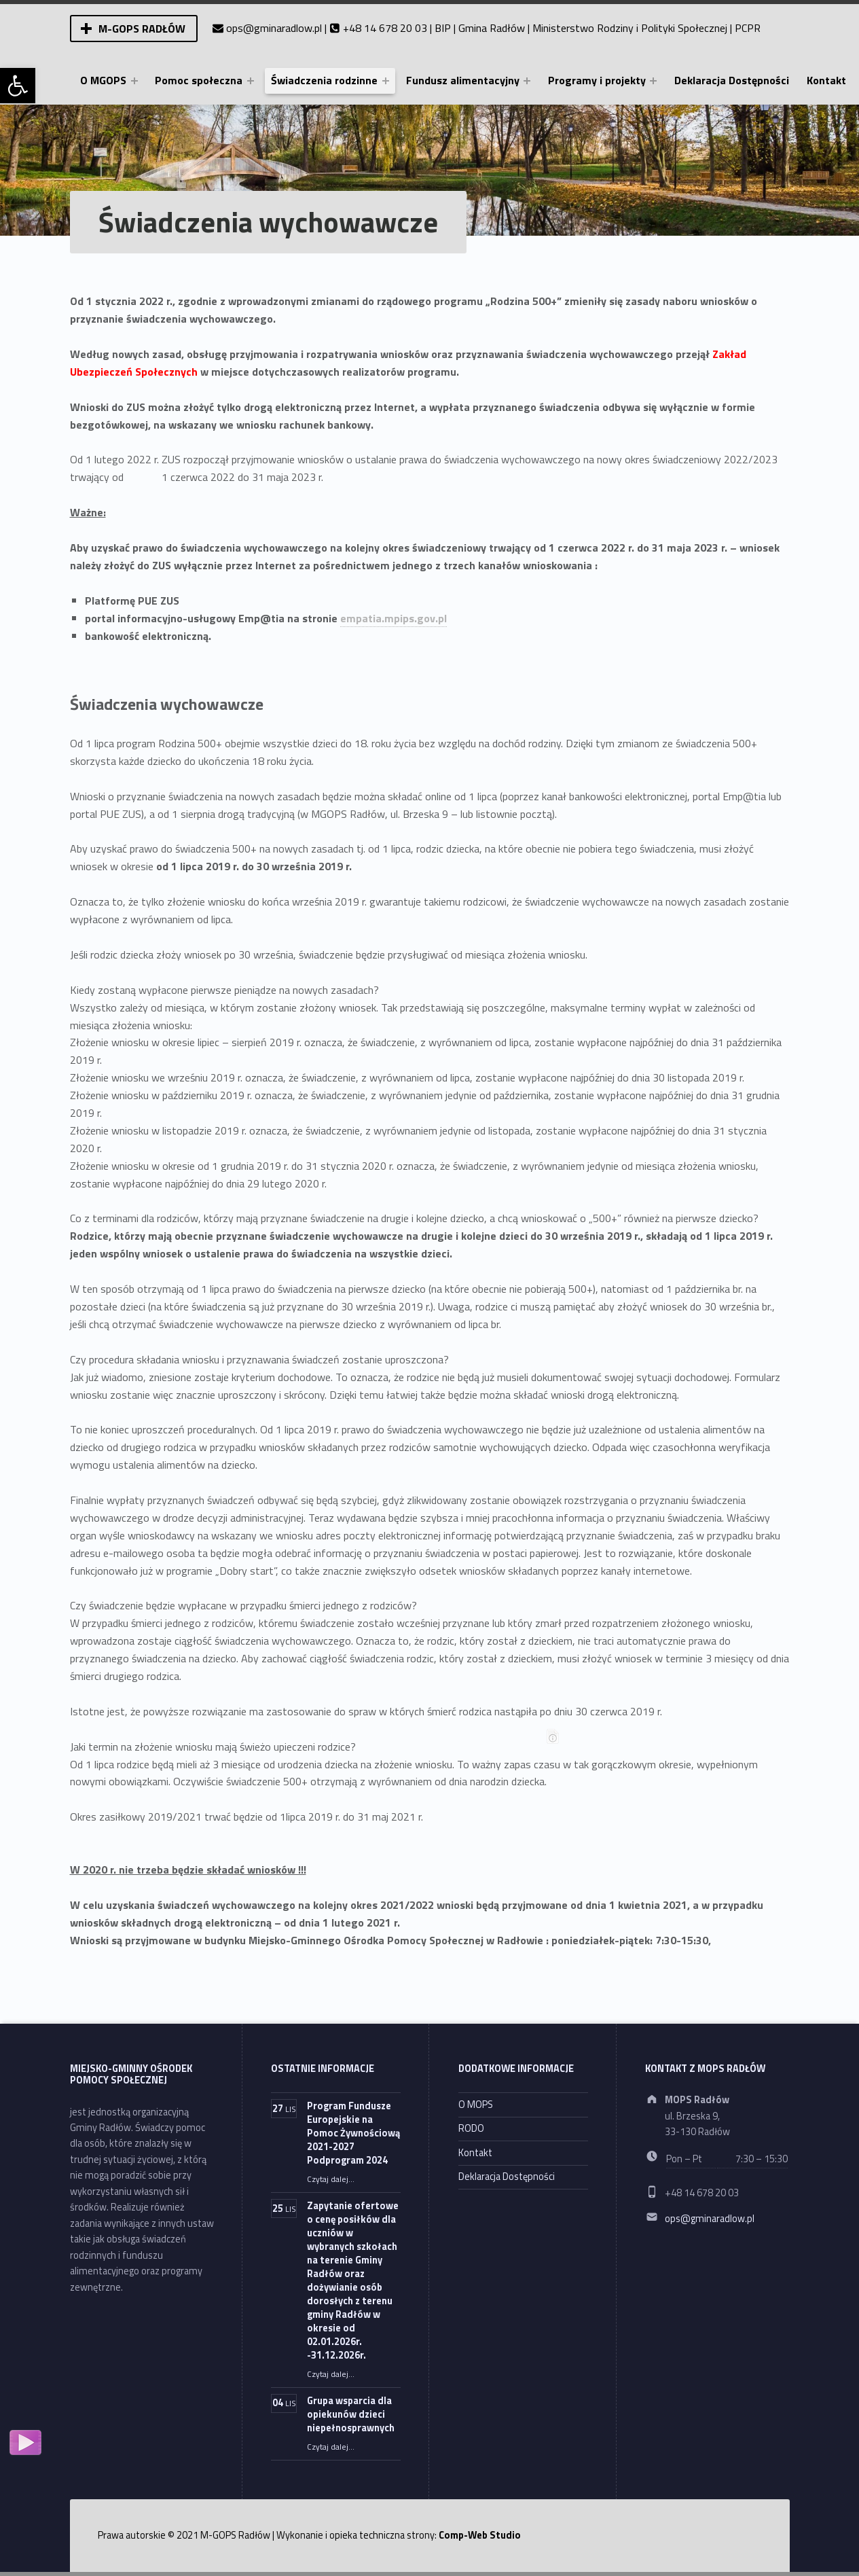 The height and width of the screenshot is (2576, 859). I want to click on open the video player app, so click(25, 2442).